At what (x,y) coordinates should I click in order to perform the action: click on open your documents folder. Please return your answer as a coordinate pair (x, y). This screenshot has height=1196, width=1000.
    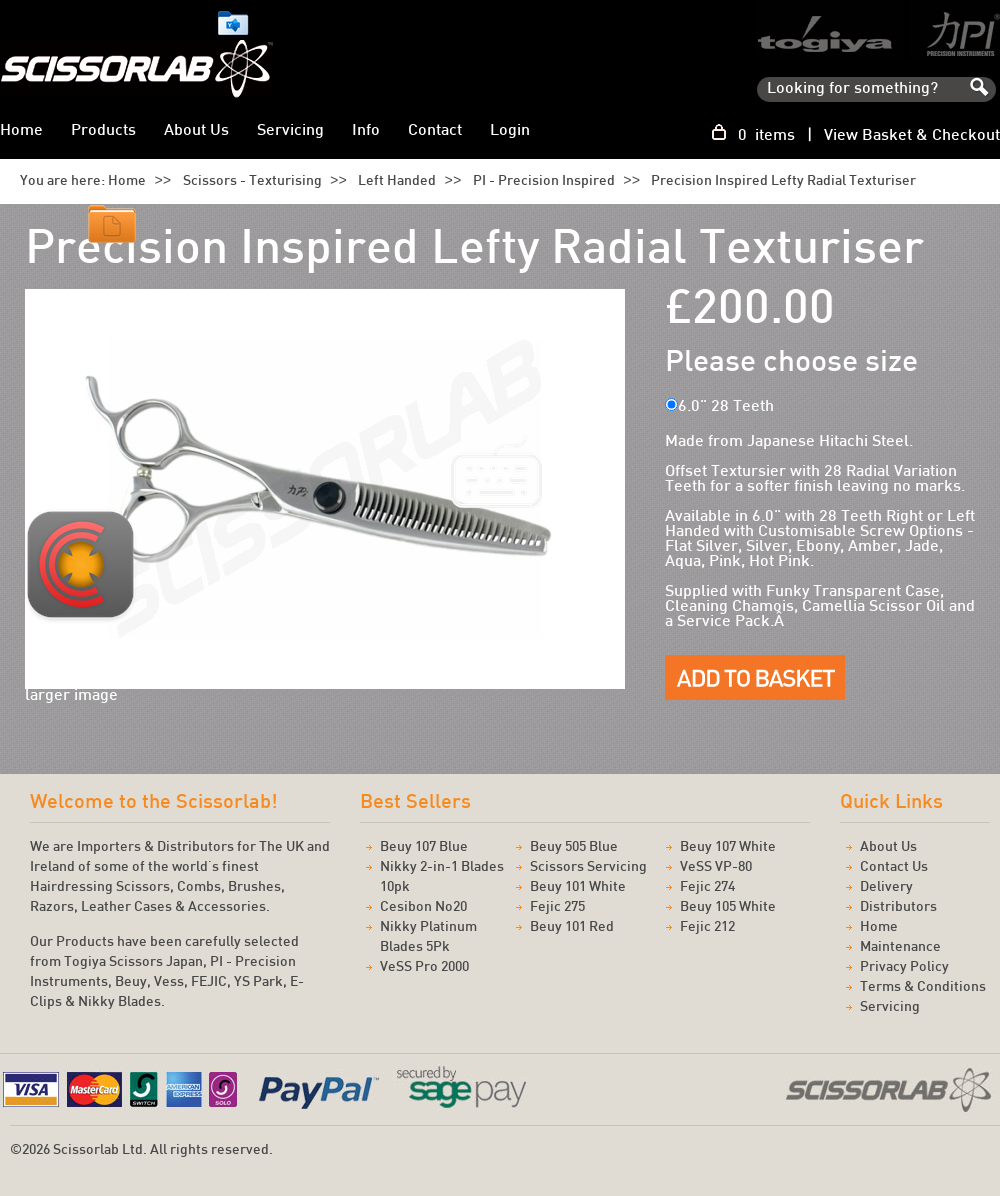
    Looking at the image, I should click on (112, 224).